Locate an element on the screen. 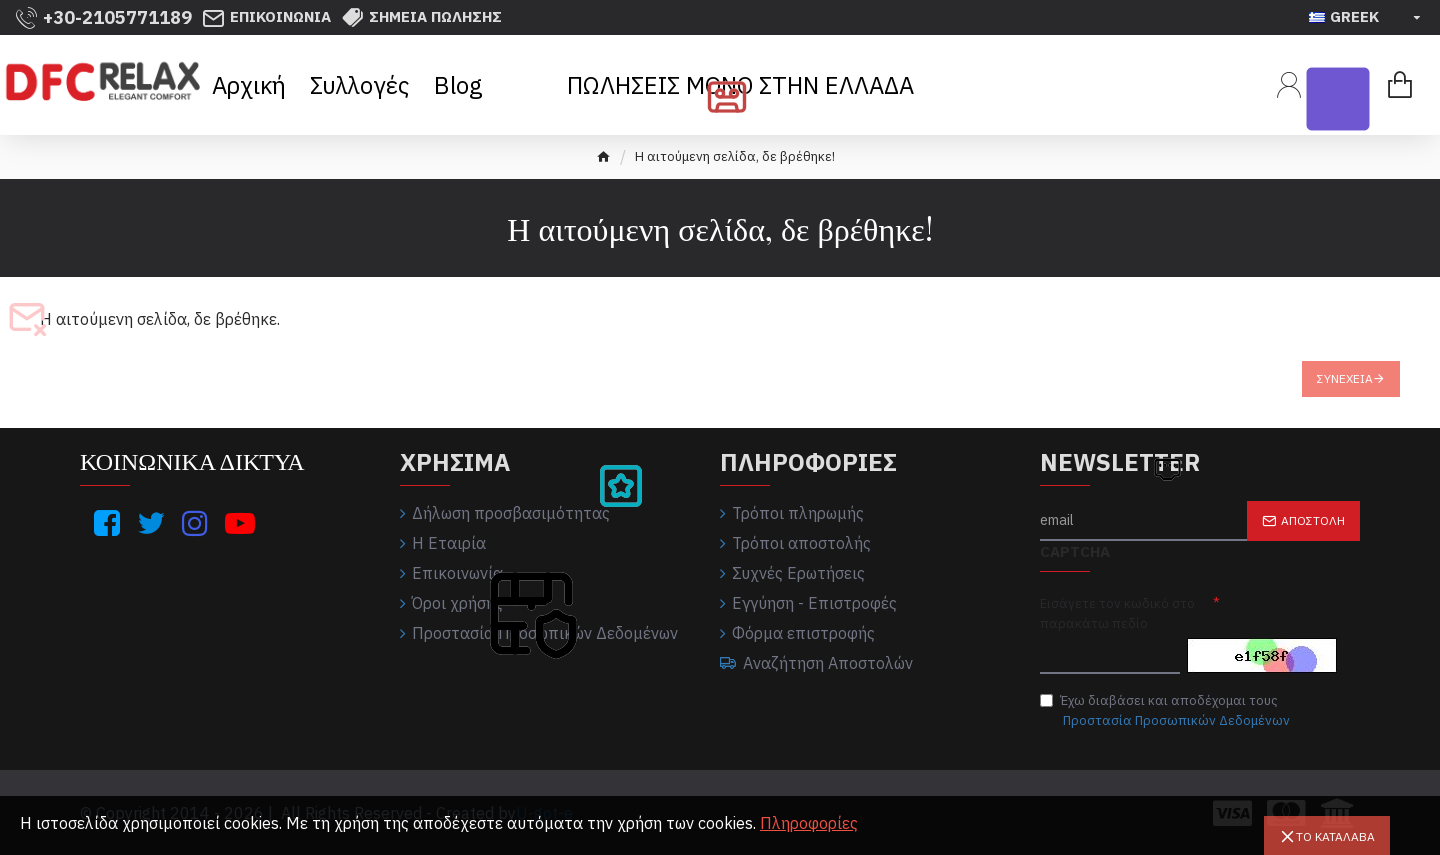 The height and width of the screenshot is (855, 1440). stop media playback is located at coordinates (1338, 99).